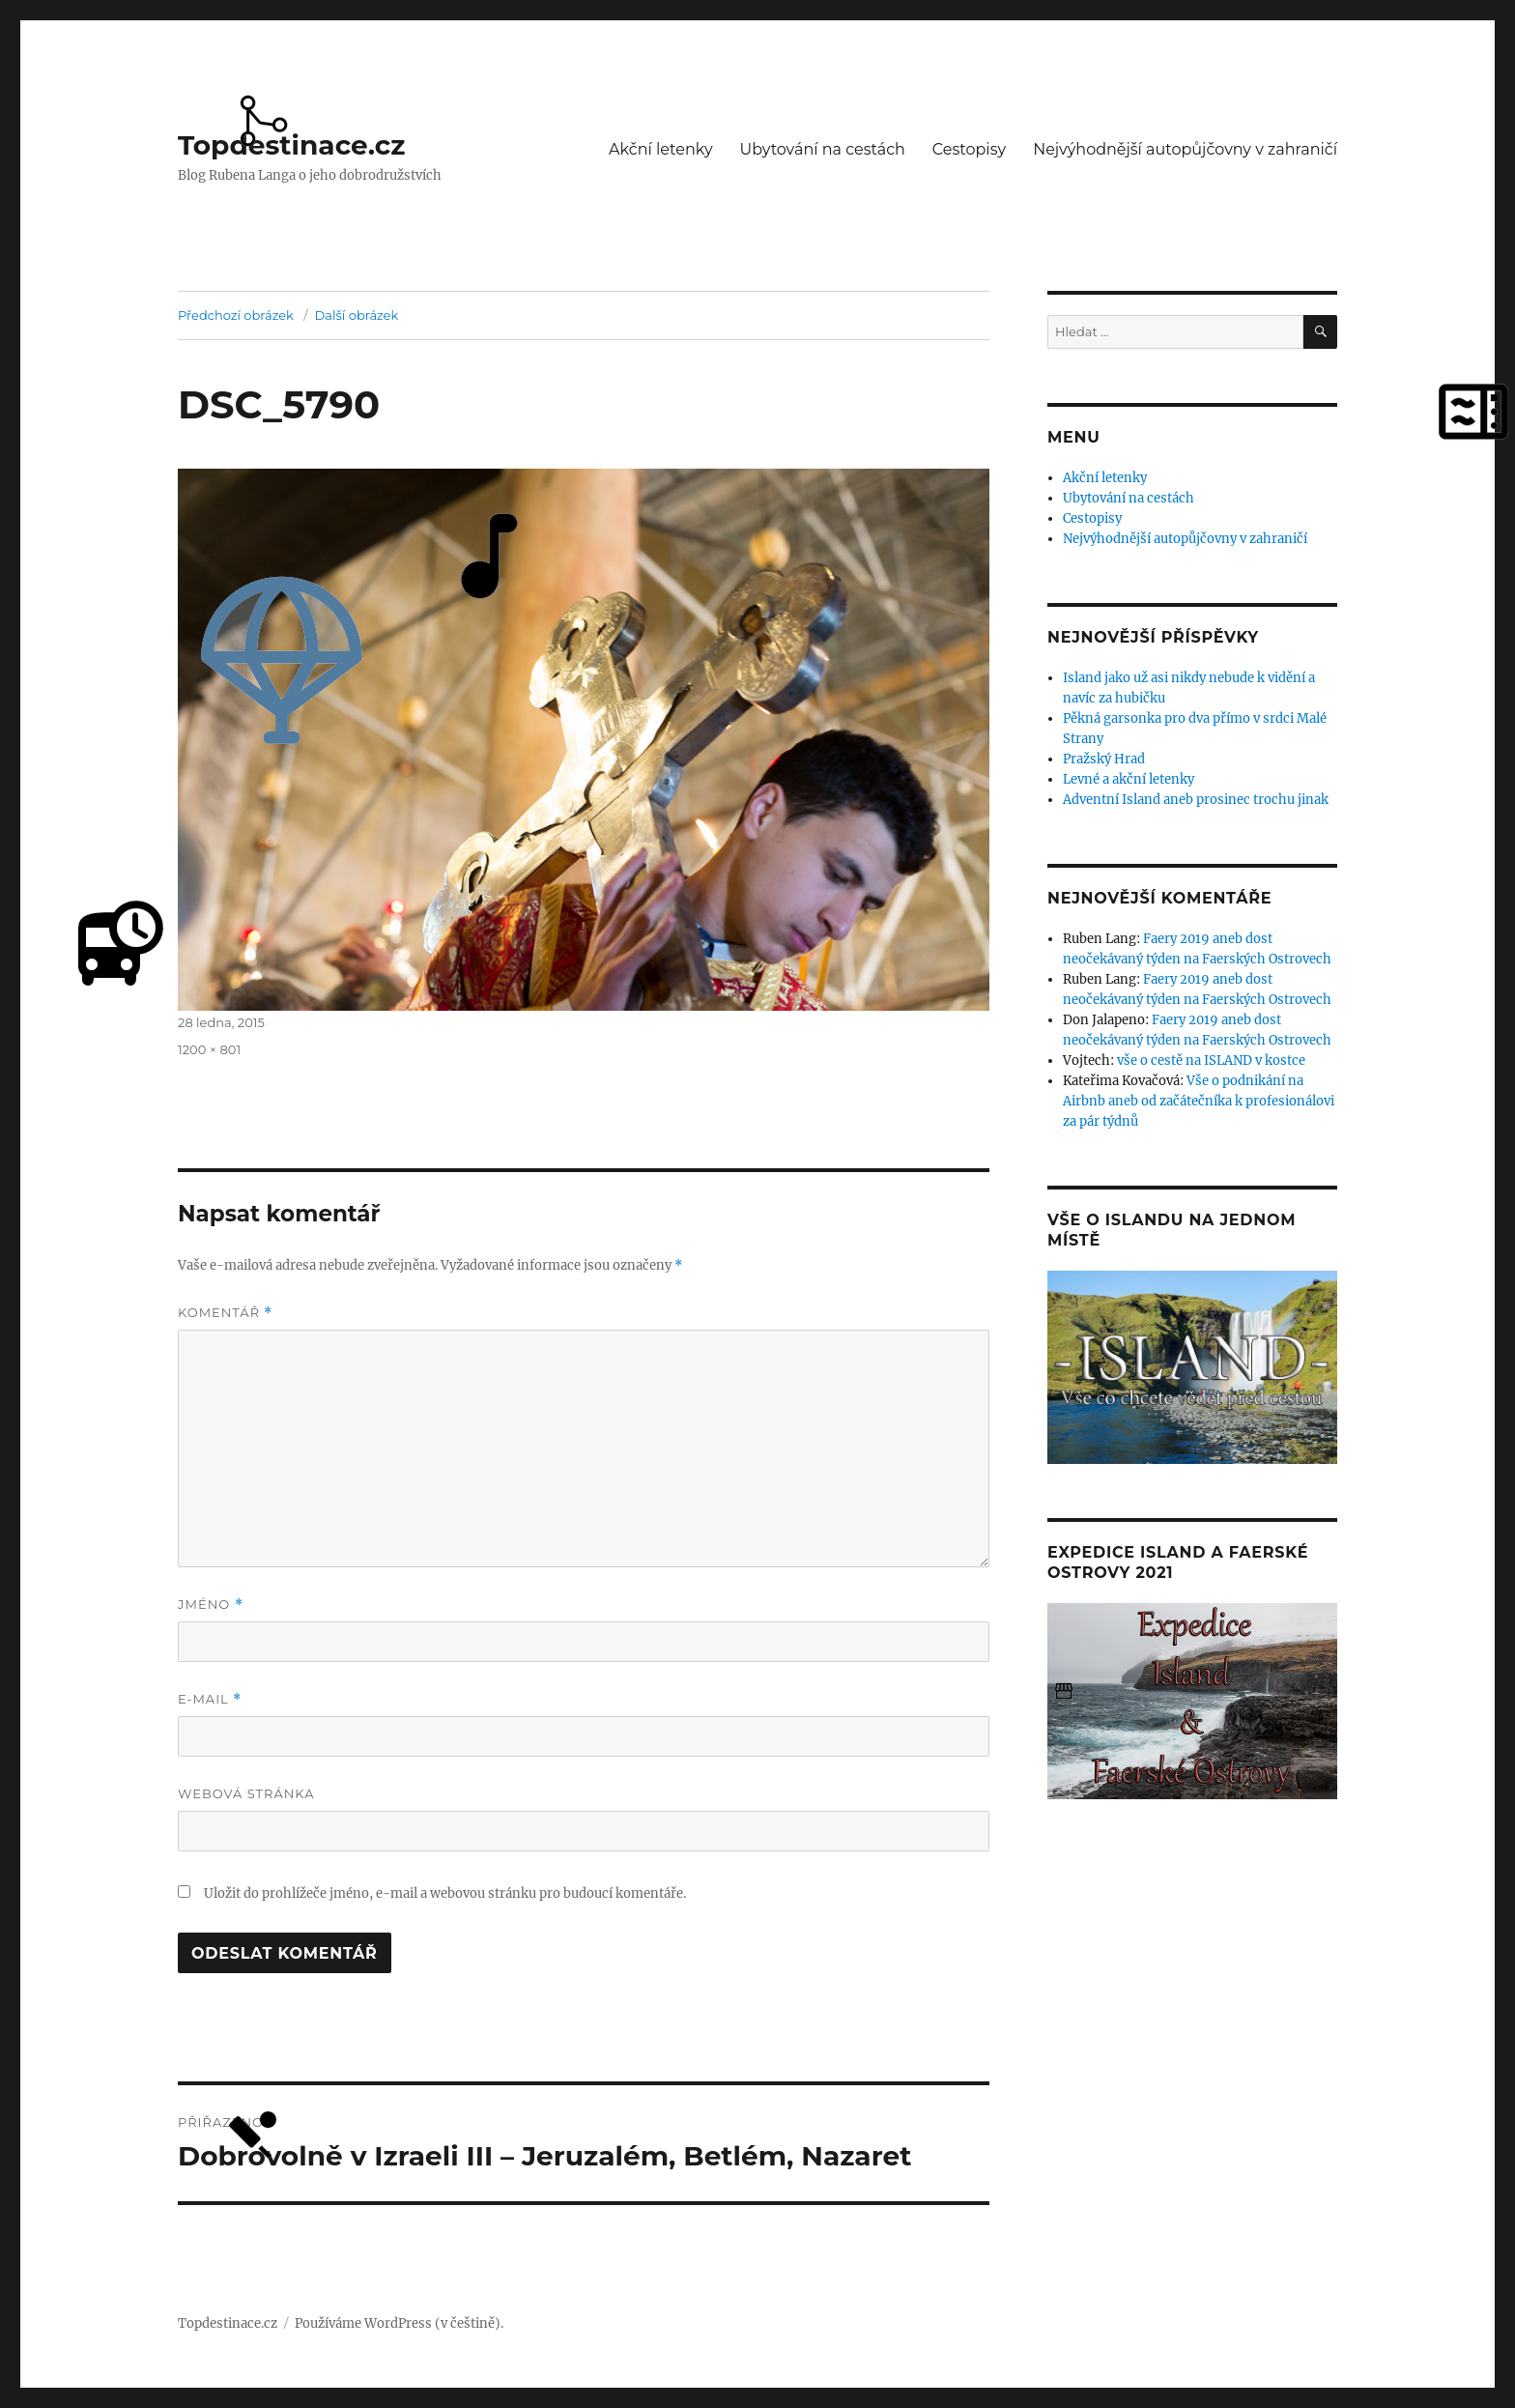 The image size is (1515, 2408). I want to click on view bus departure times, so click(121, 943).